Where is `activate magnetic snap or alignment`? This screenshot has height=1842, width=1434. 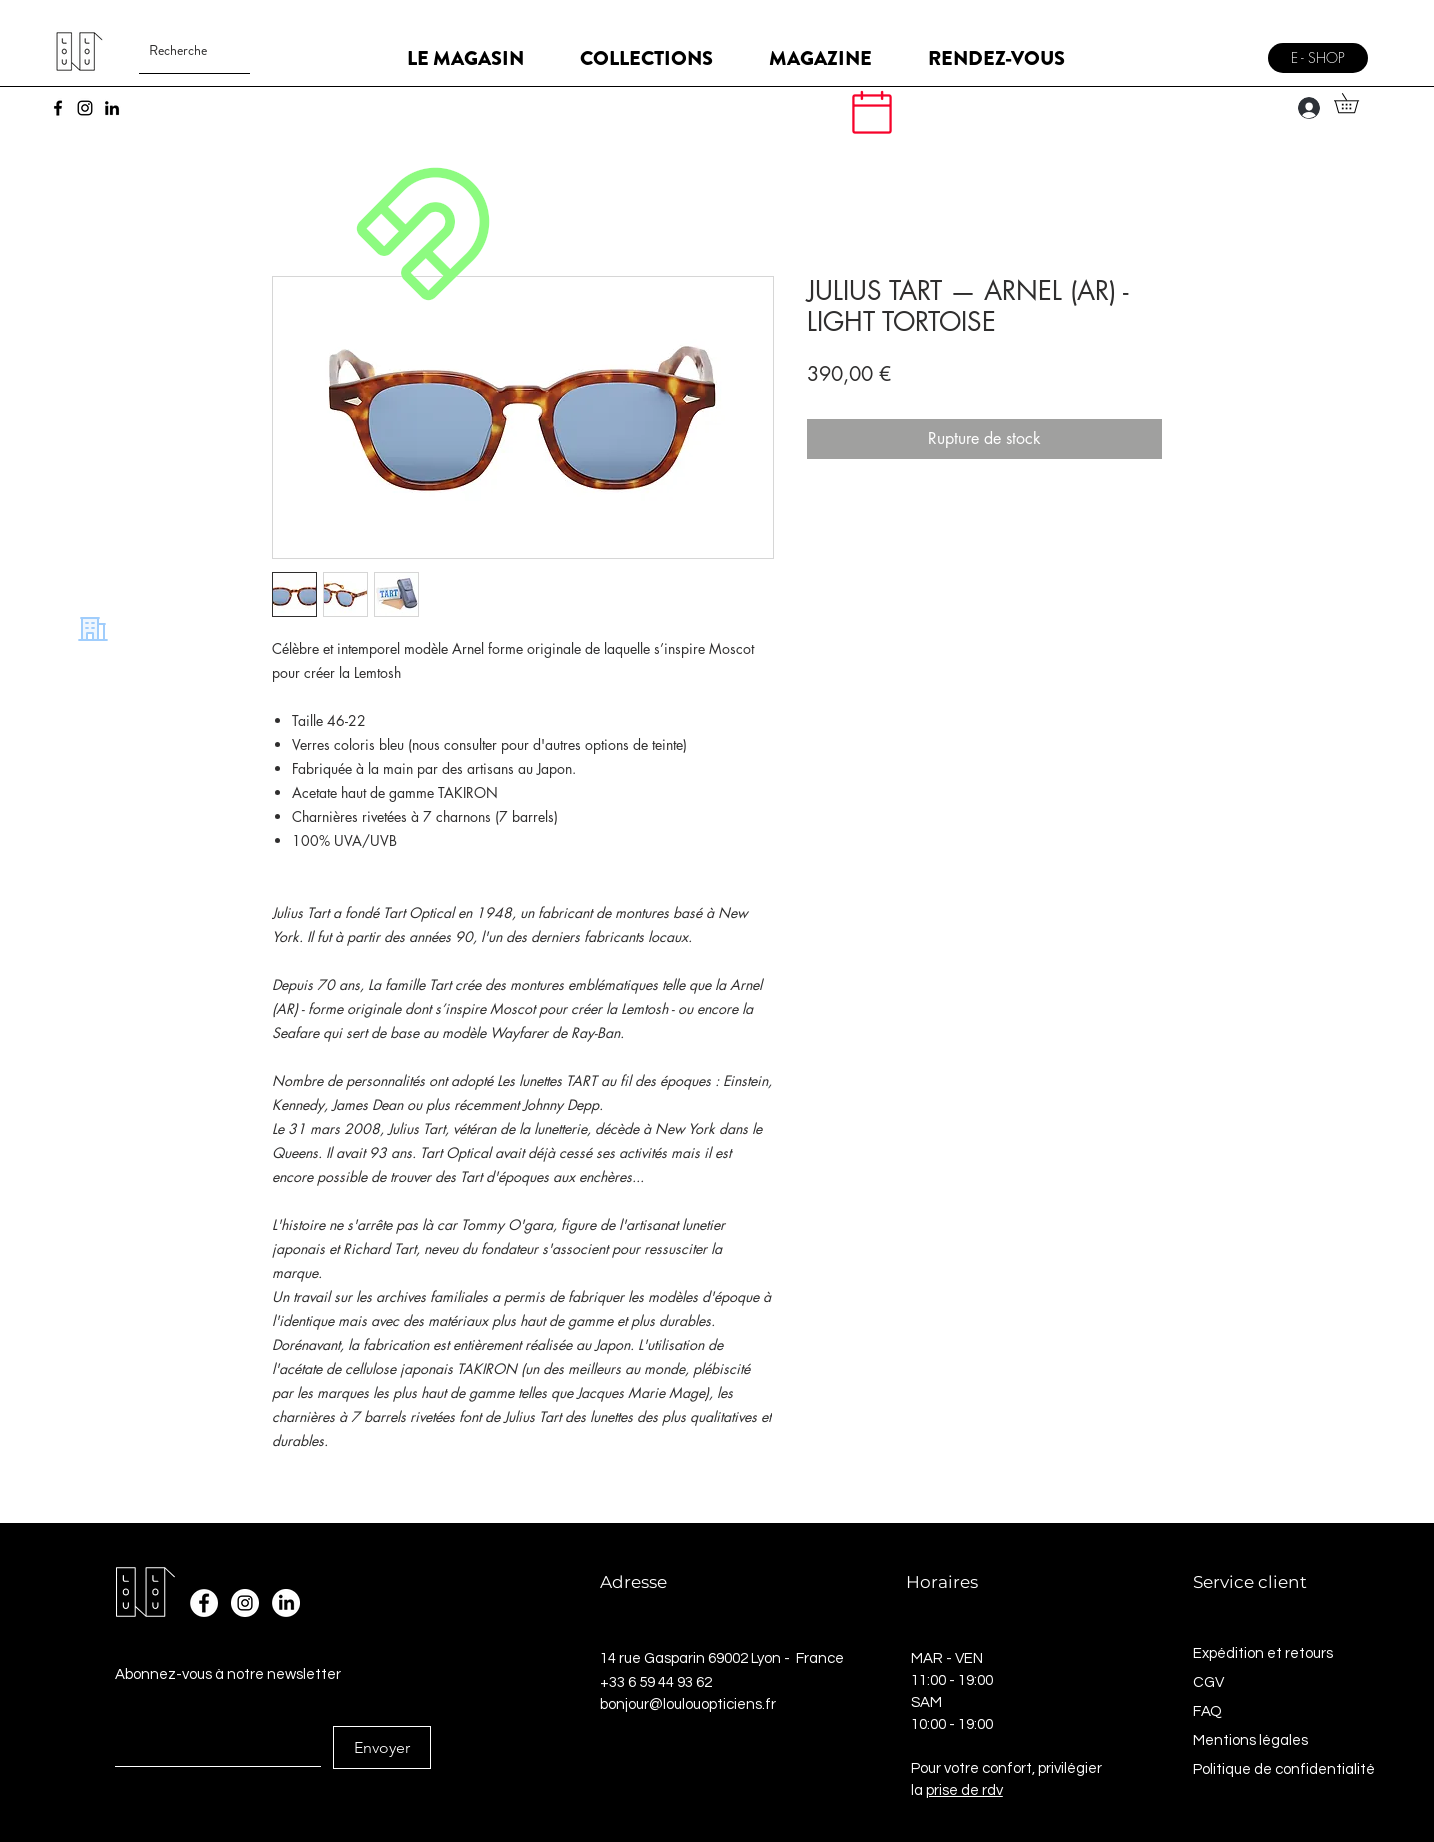
activate magnetic snap or alignment is located at coordinates (425, 231).